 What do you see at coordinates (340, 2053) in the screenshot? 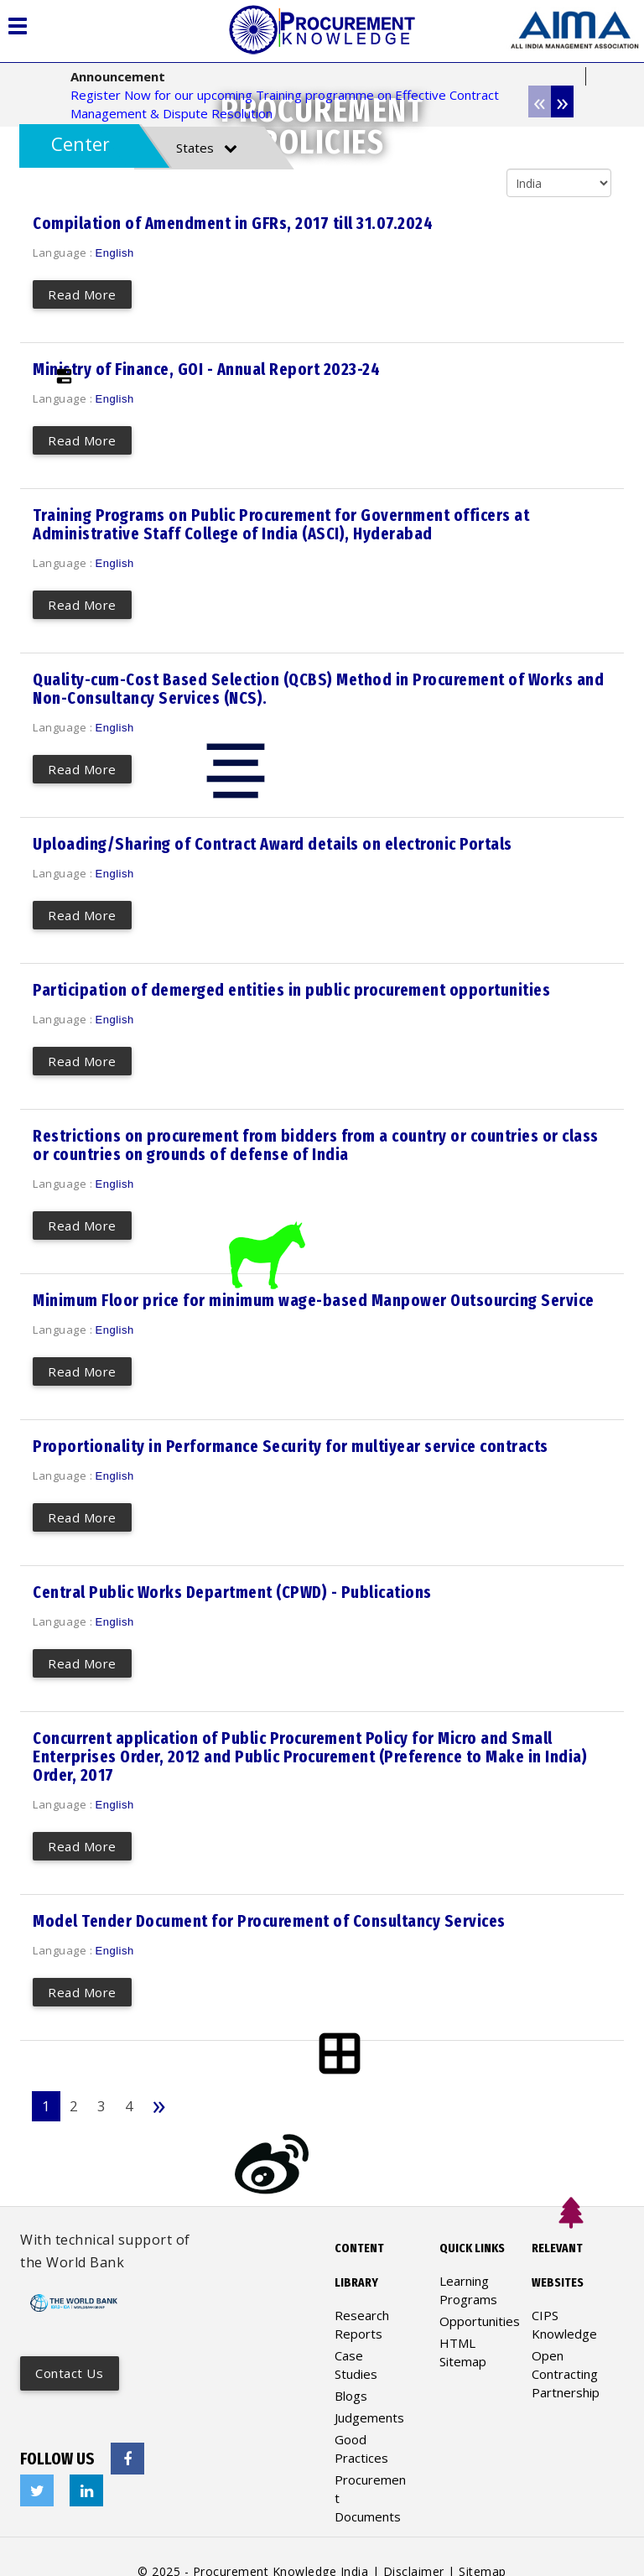
I see `switch to grid view` at bounding box center [340, 2053].